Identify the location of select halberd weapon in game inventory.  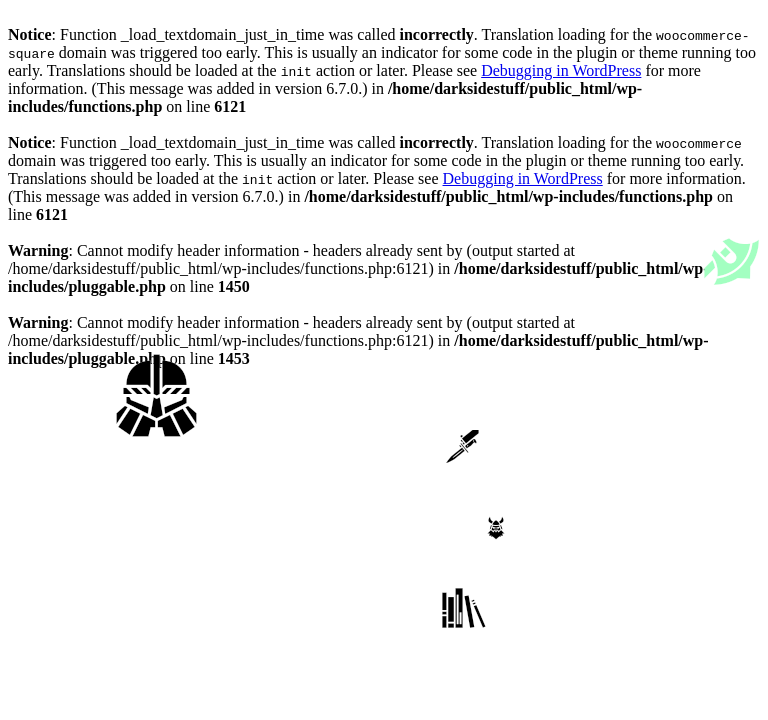
(731, 264).